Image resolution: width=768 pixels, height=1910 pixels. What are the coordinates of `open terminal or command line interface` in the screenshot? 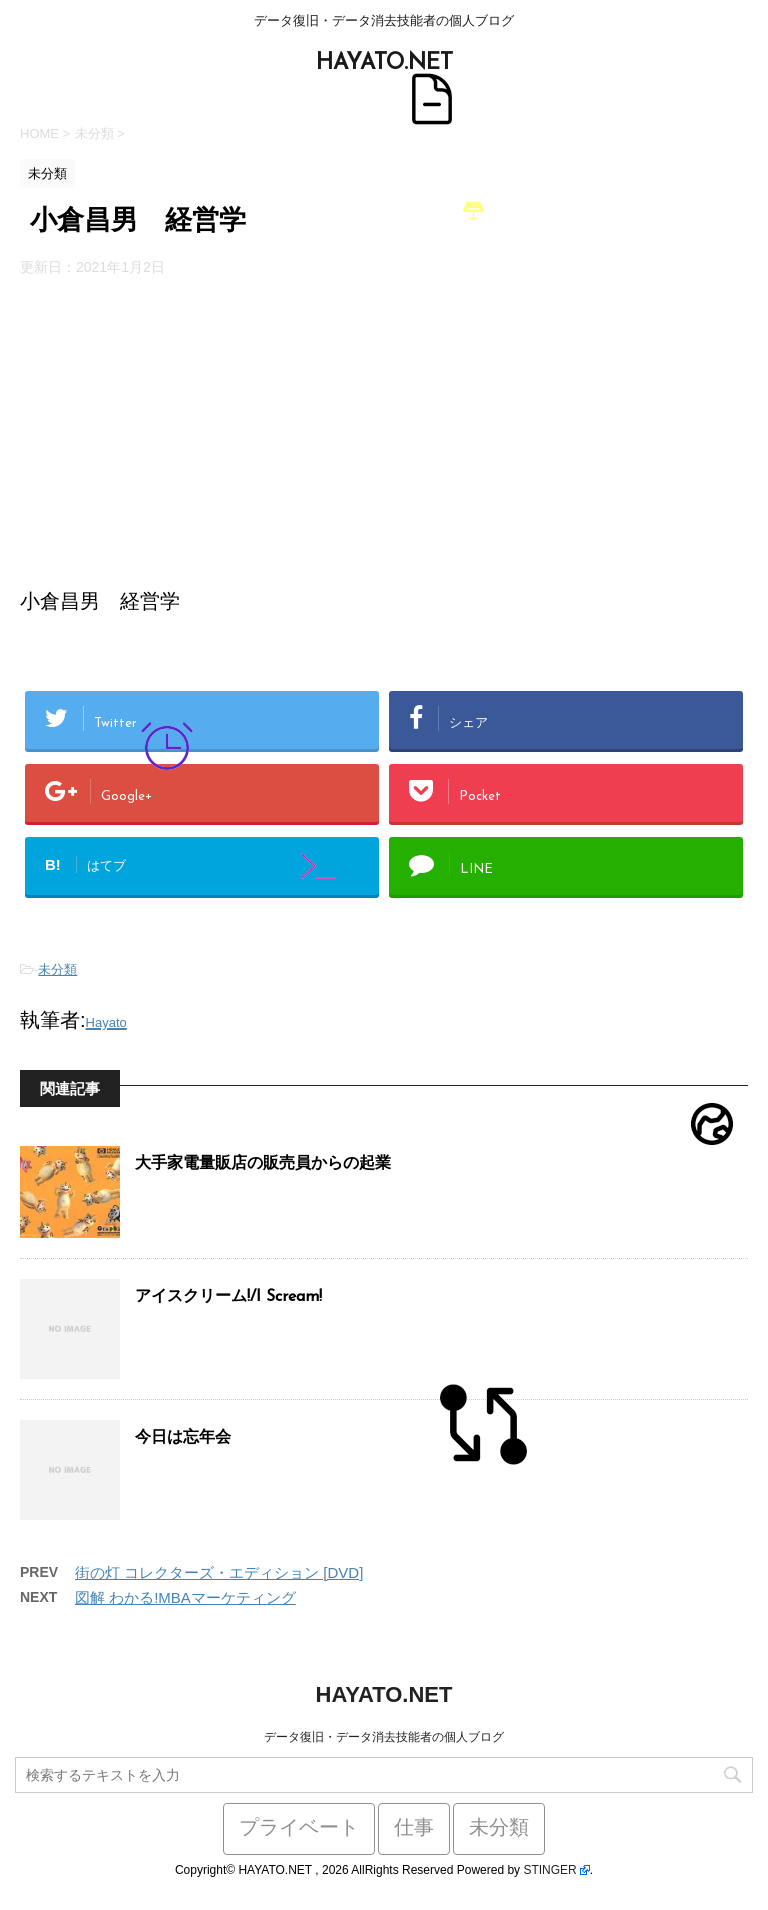 It's located at (318, 866).